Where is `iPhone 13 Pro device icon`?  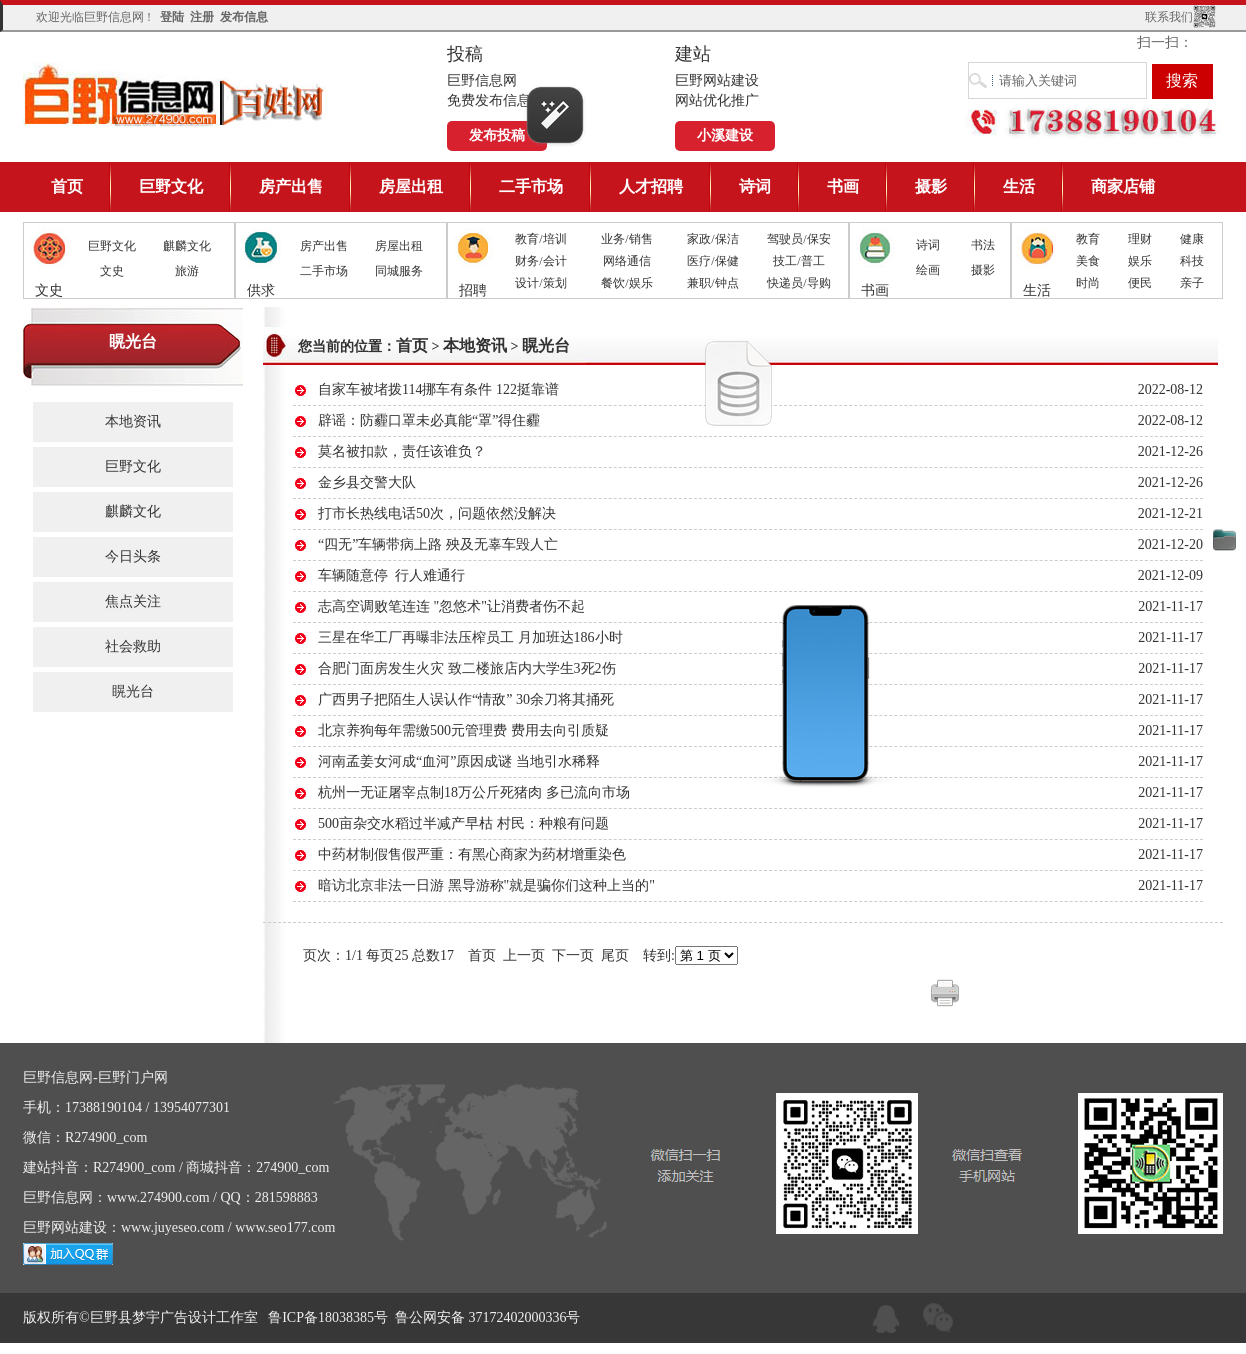 iPhone 13 Pro device icon is located at coordinates (825, 696).